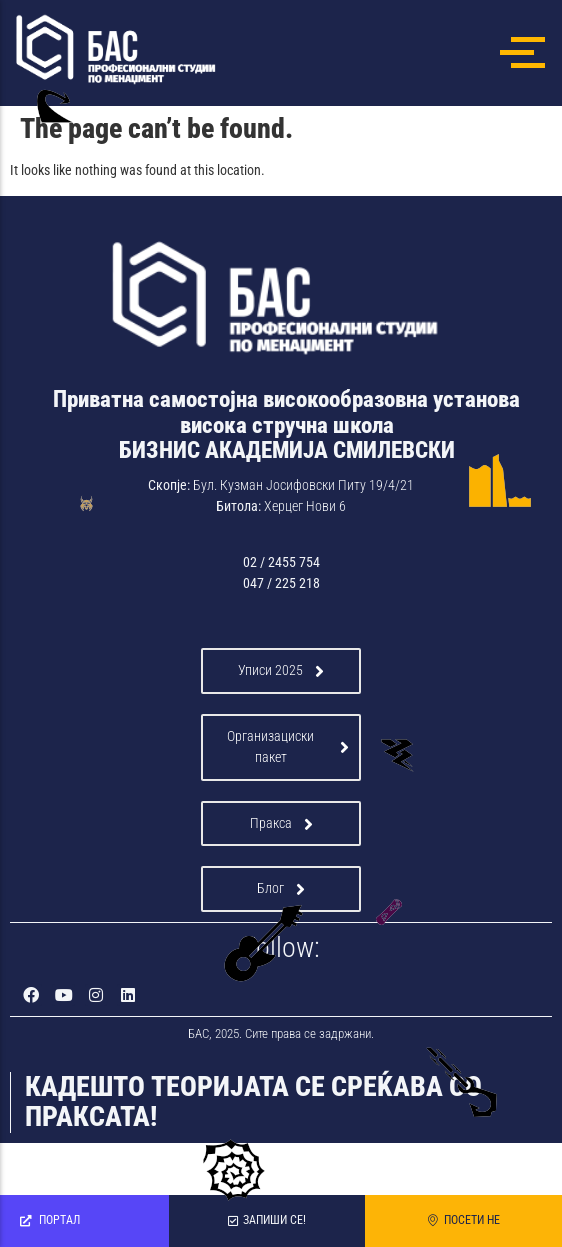 The width and height of the screenshot is (562, 1247). What do you see at coordinates (389, 912) in the screenshot?
I see `access snowboarding or winter sports content` at bounding box center [389, 912].